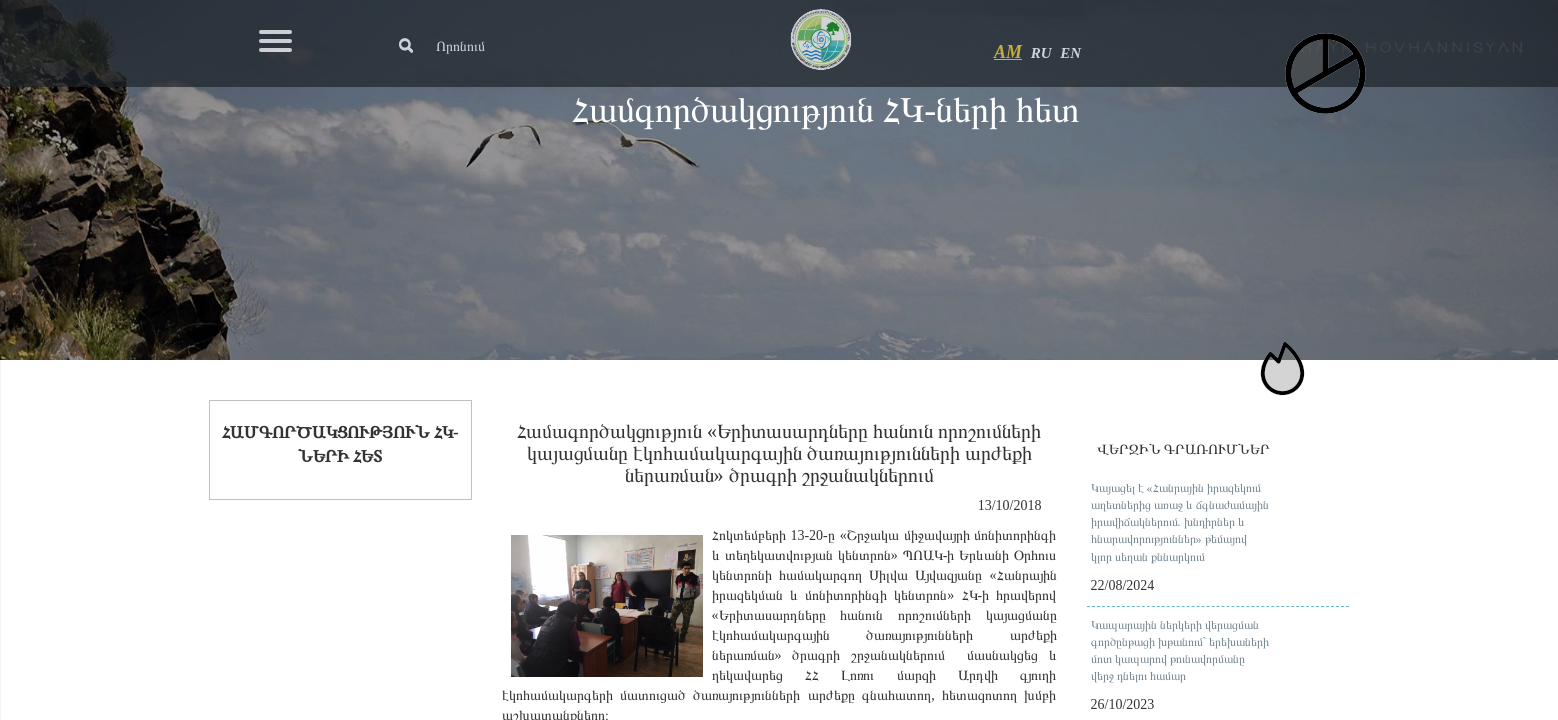  What do you see at coordinates (1282, 369) in the screenshot?
I see `indicates trending or popular content` at bounding box center [1282, 369].